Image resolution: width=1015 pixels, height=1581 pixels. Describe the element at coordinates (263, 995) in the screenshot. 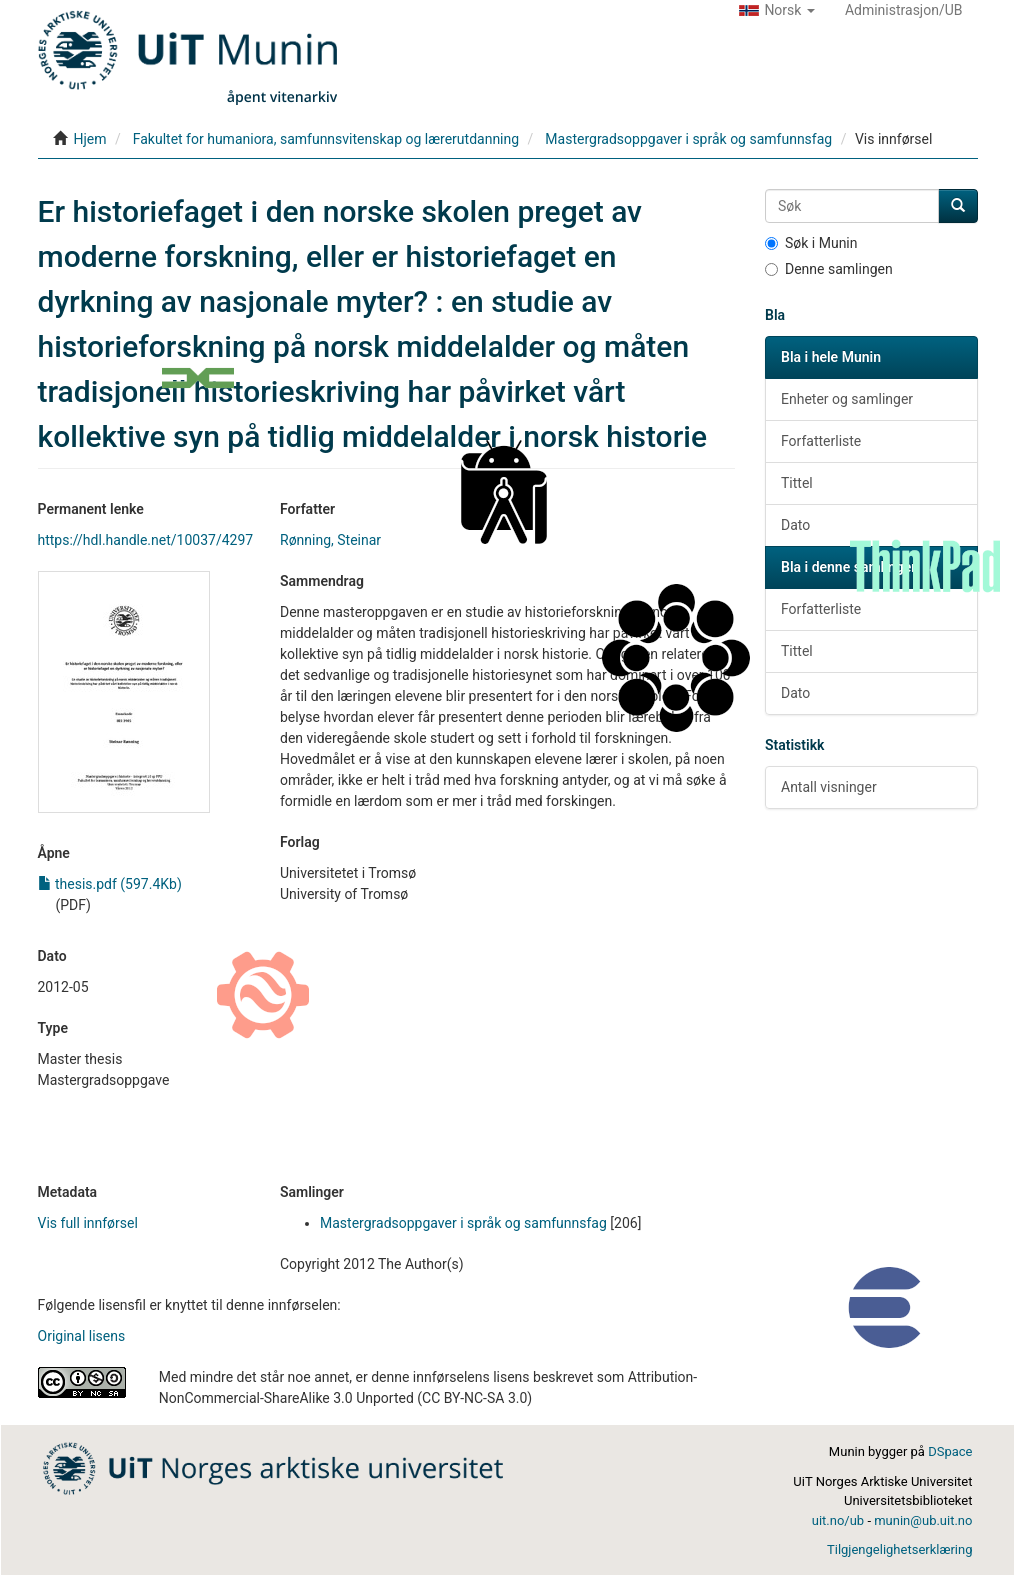

I see `open Google Earth Engine` at that location.